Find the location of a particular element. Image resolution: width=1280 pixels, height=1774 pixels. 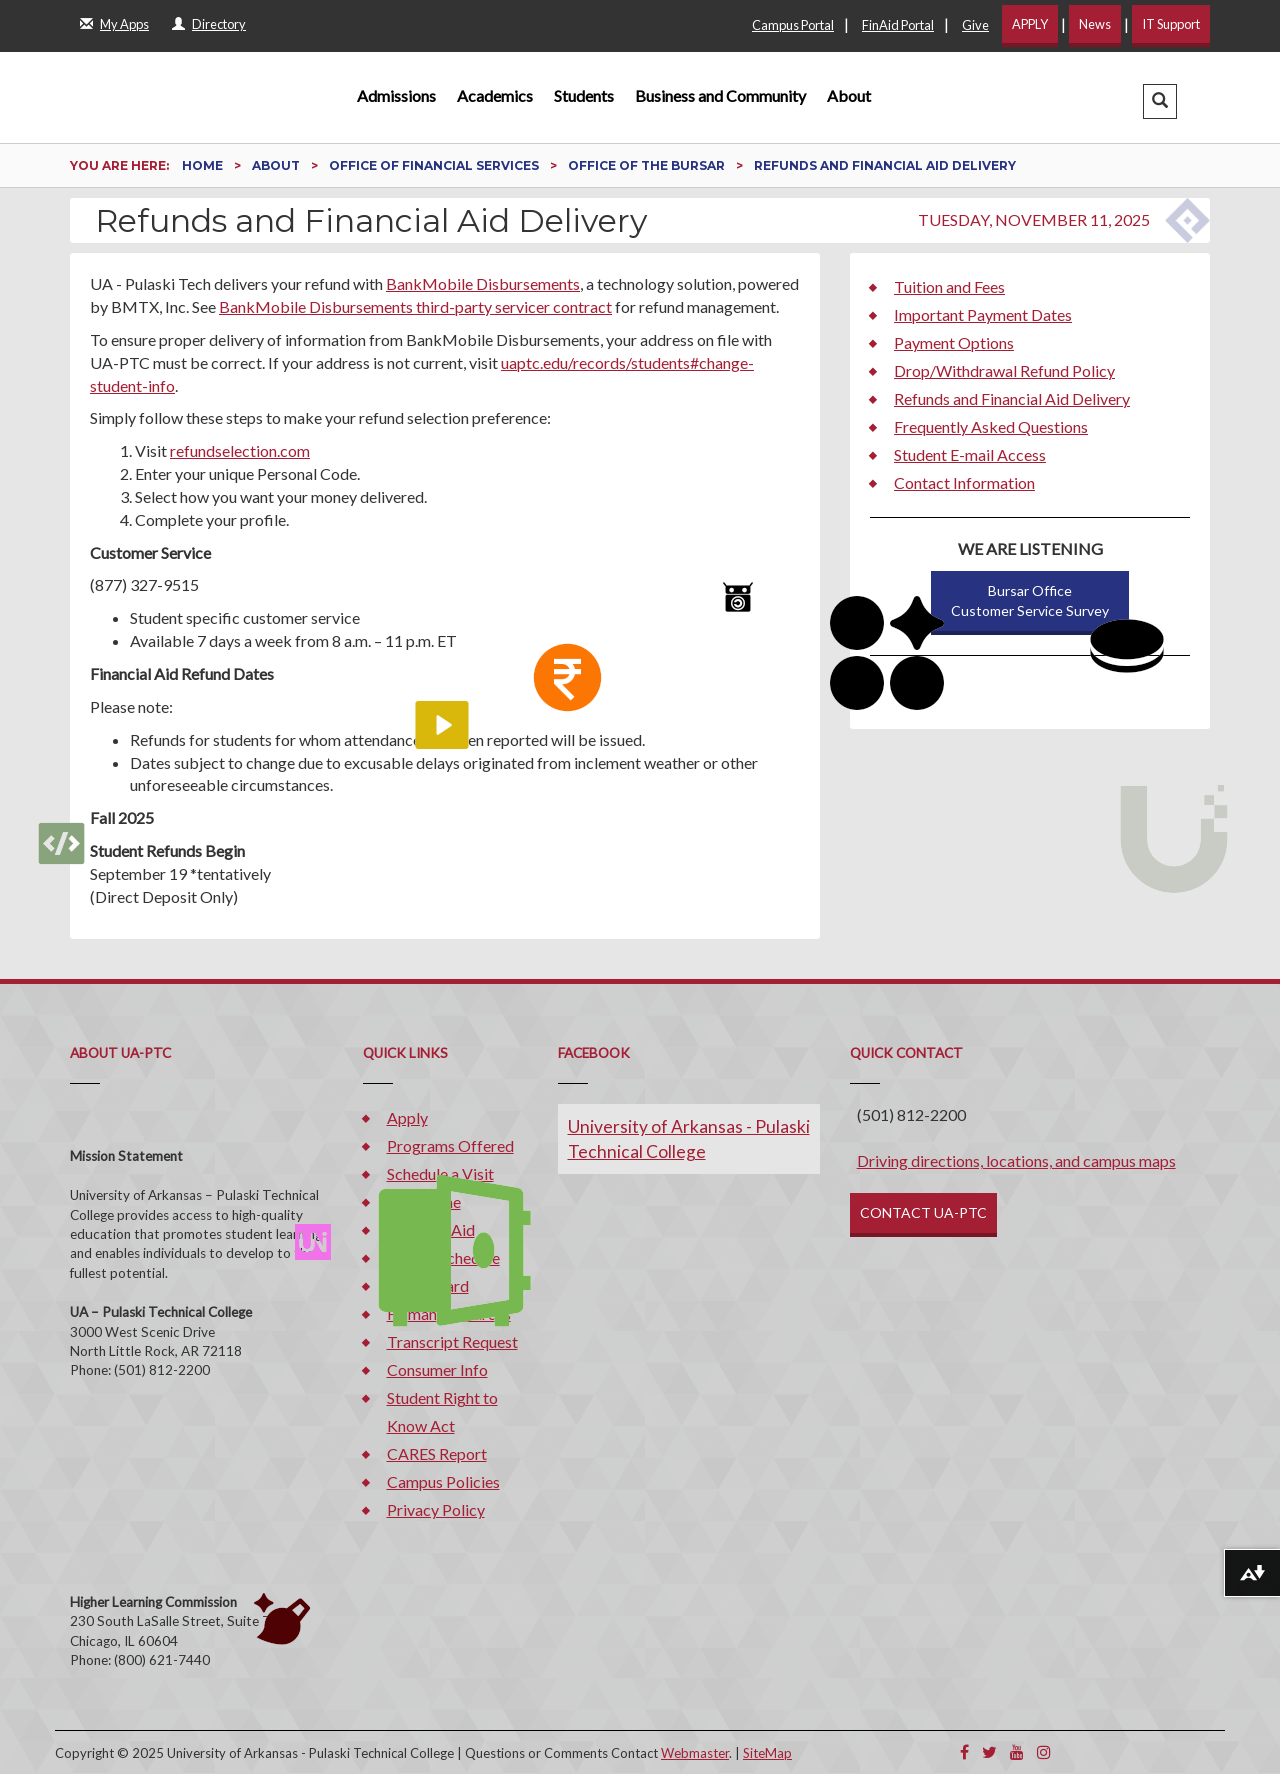

view your coin balance or currency is located at coordinates (1127, 646).